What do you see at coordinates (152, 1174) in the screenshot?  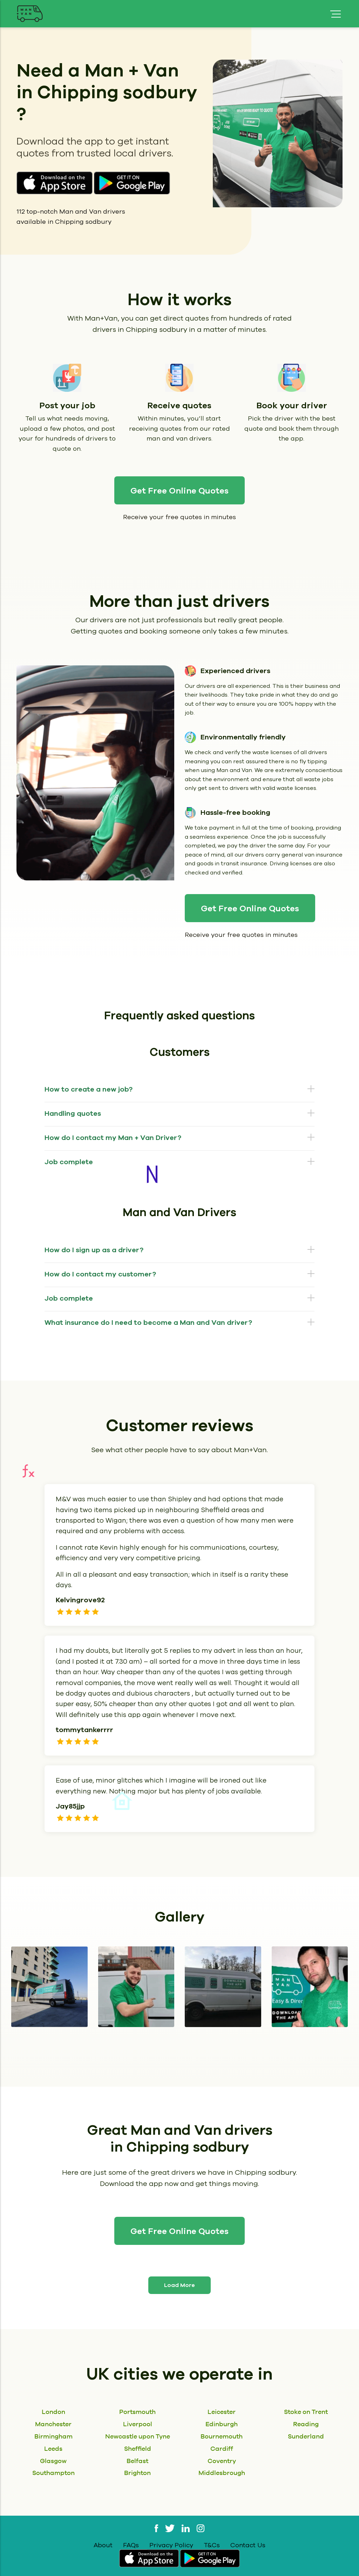 I see `open Netflix app` at bounding box center [152, 1174].